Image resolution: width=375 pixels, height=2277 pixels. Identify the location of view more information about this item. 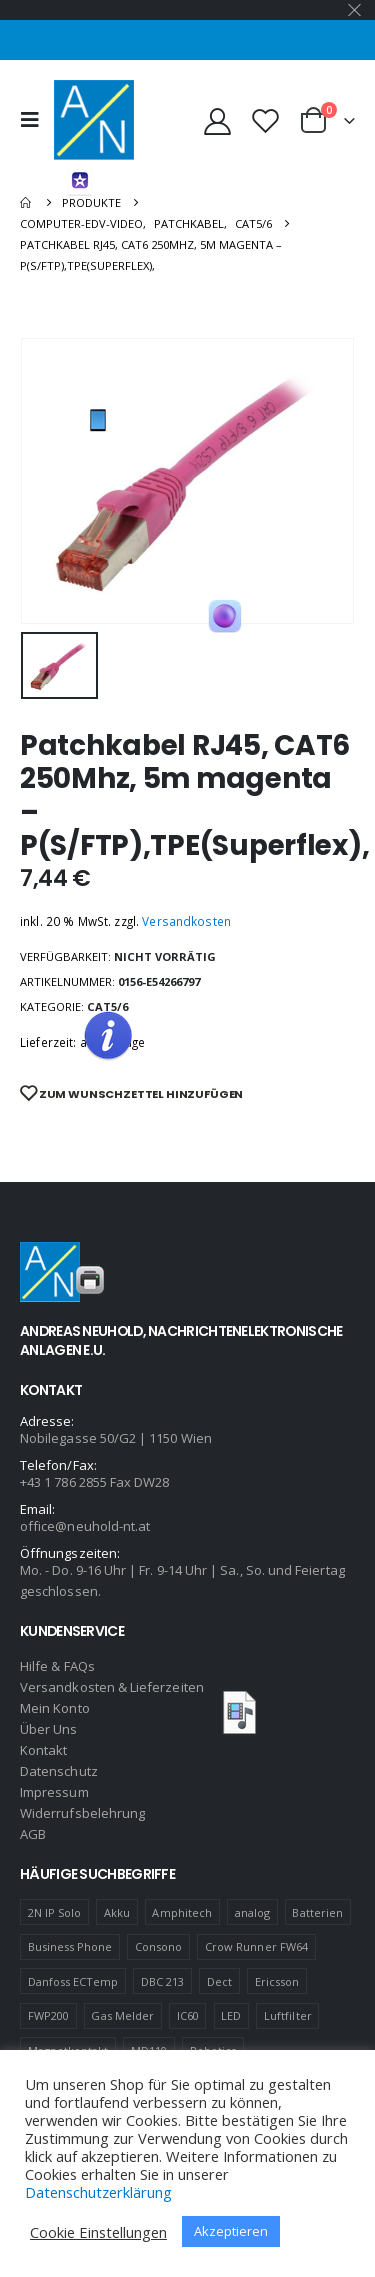
(108, 1035).